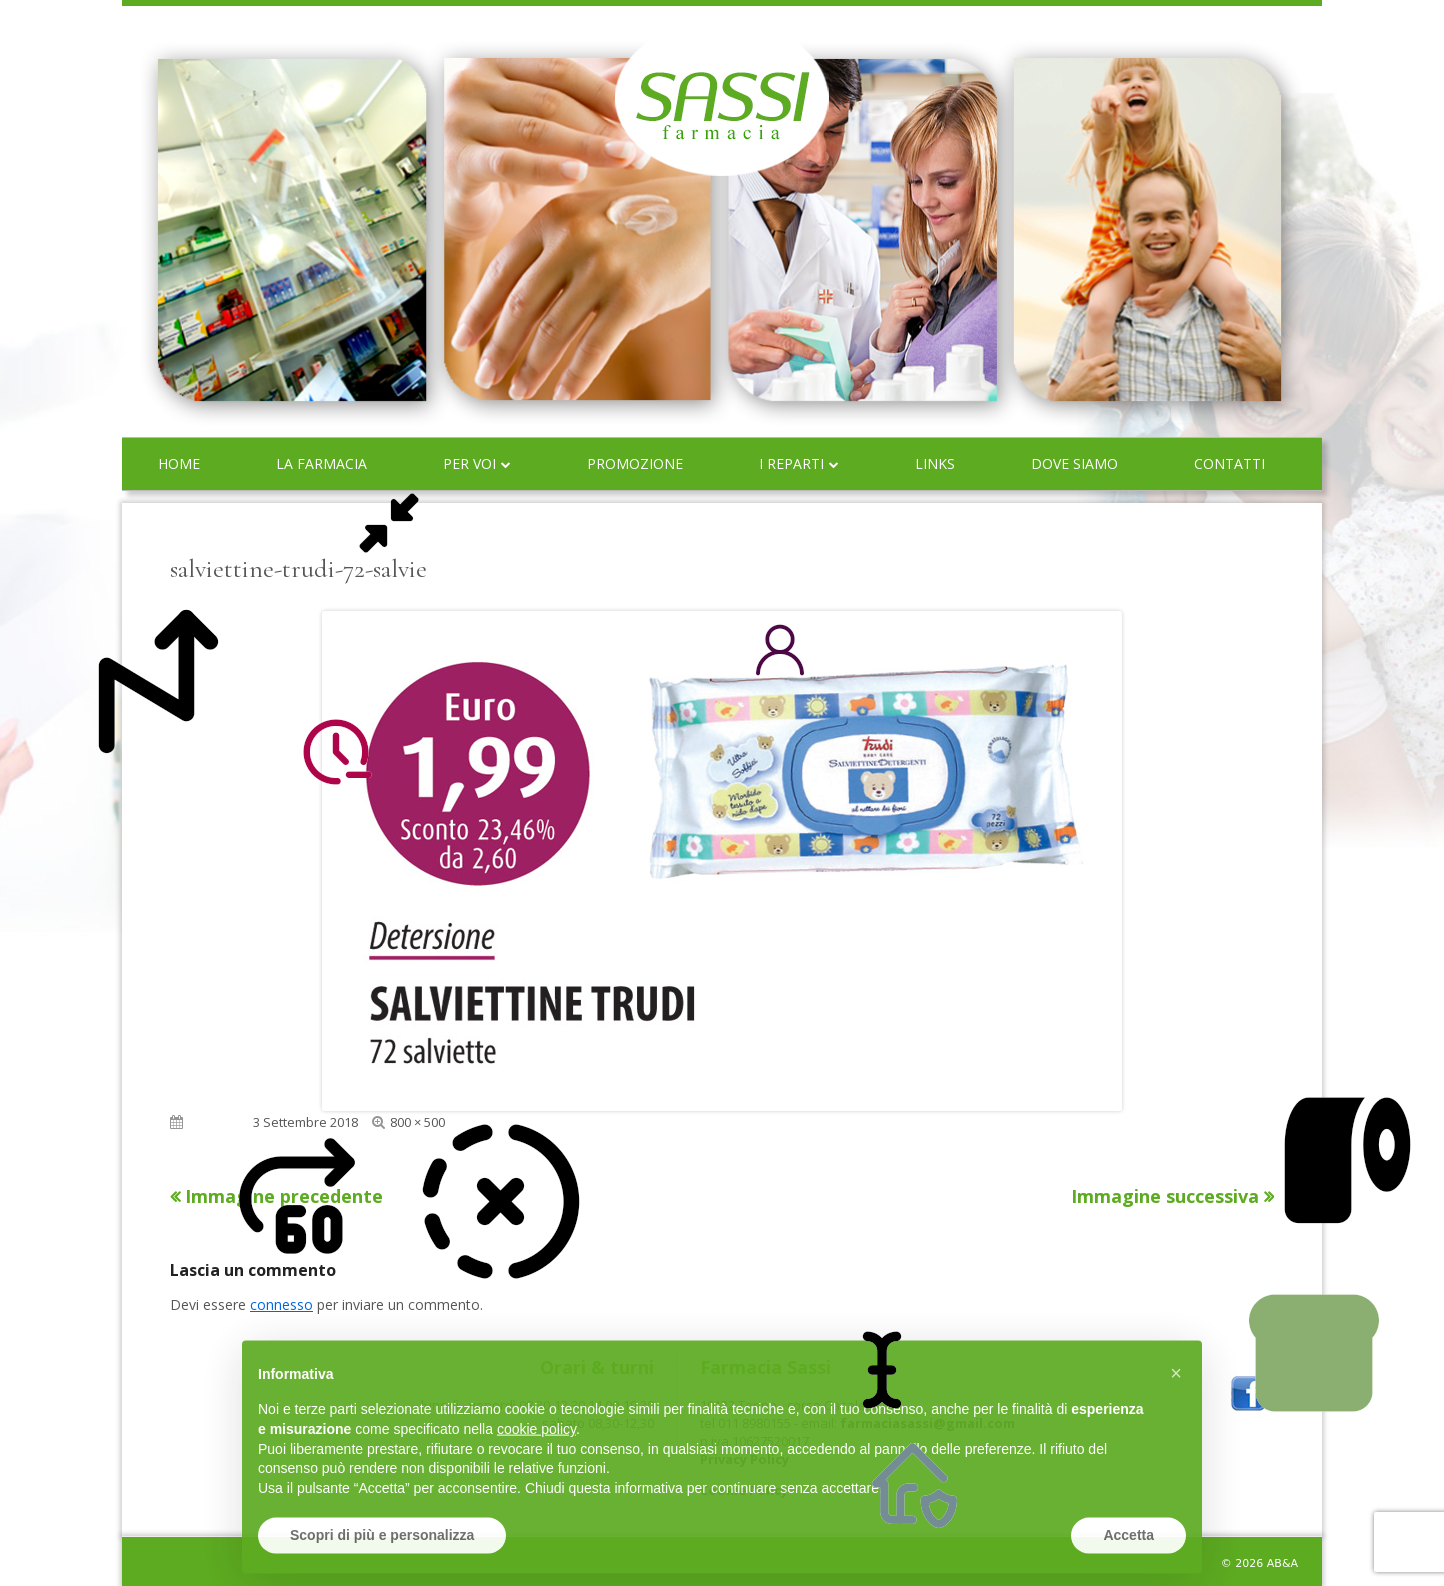 The height and width of the screenshot is (1586, 1444). Describe the element at coordinates (1314, 1353) in the screenshot. I see `browse bakery or bread products` at that location.